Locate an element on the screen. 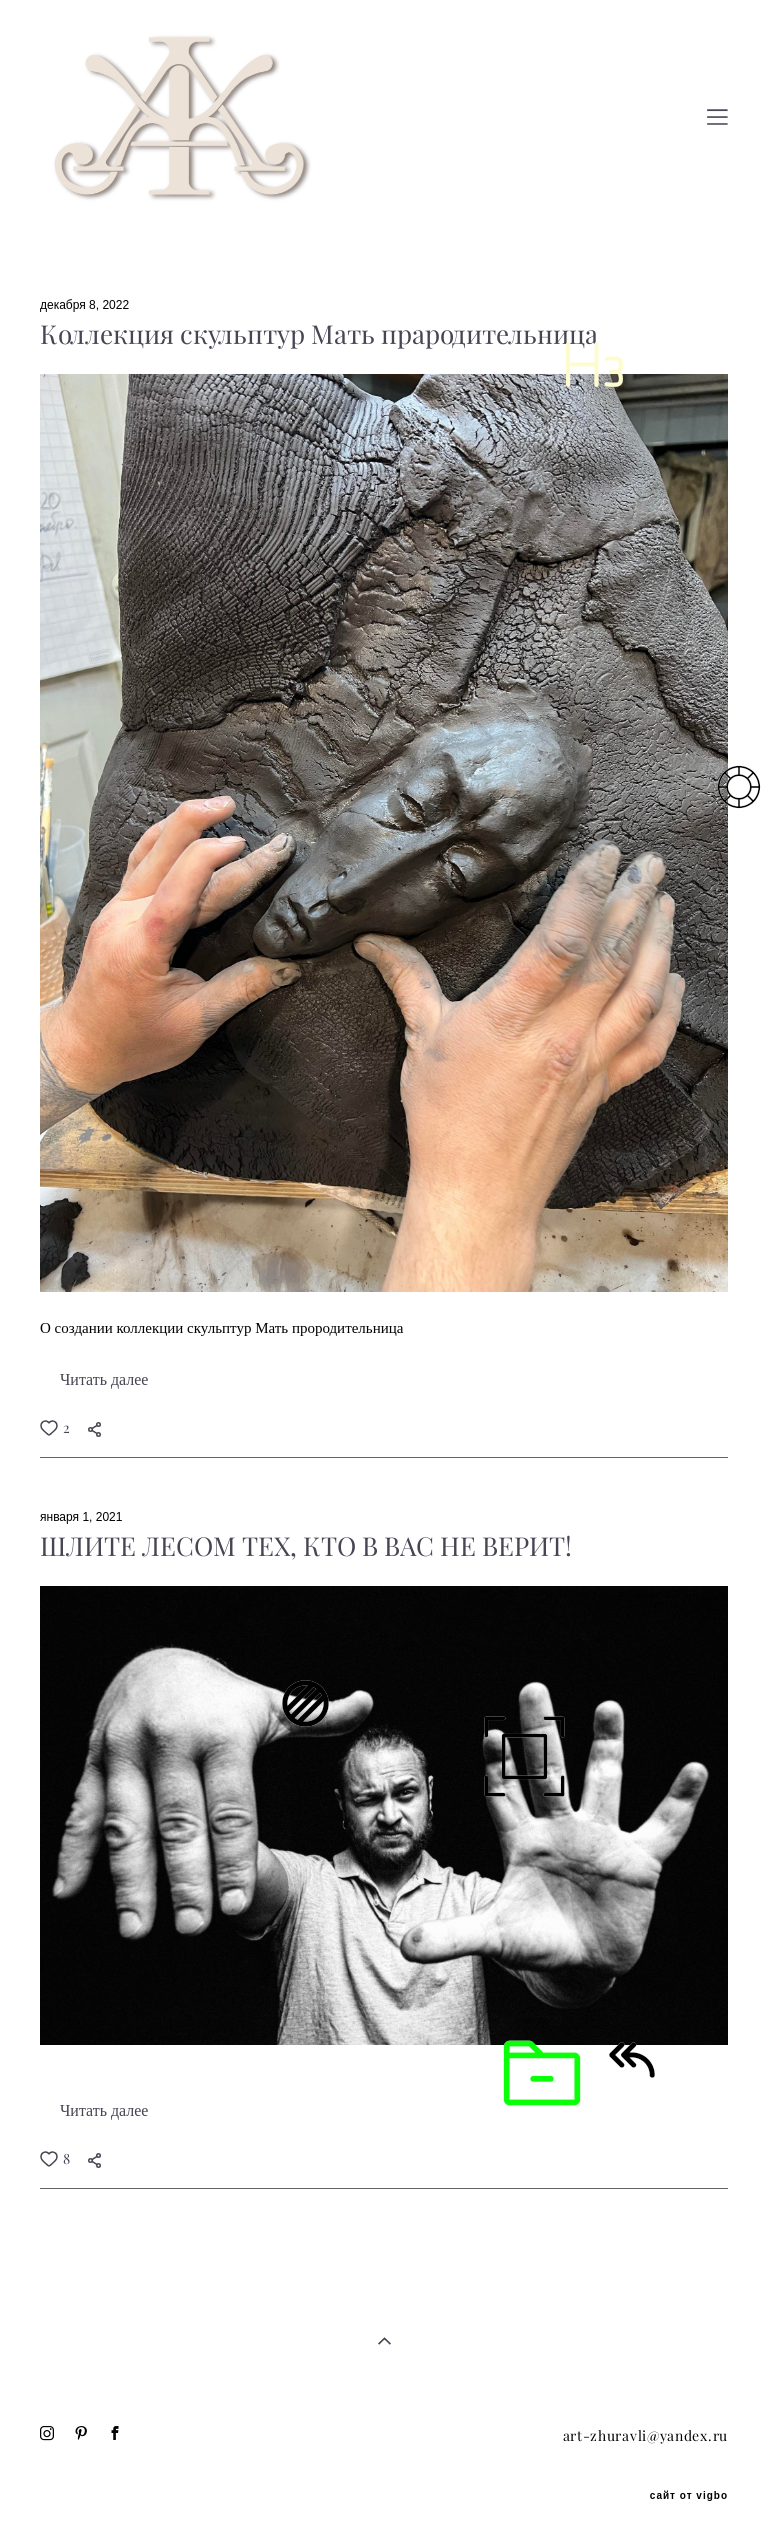  scan a document or QR code is located at coordinates (524, 1756).